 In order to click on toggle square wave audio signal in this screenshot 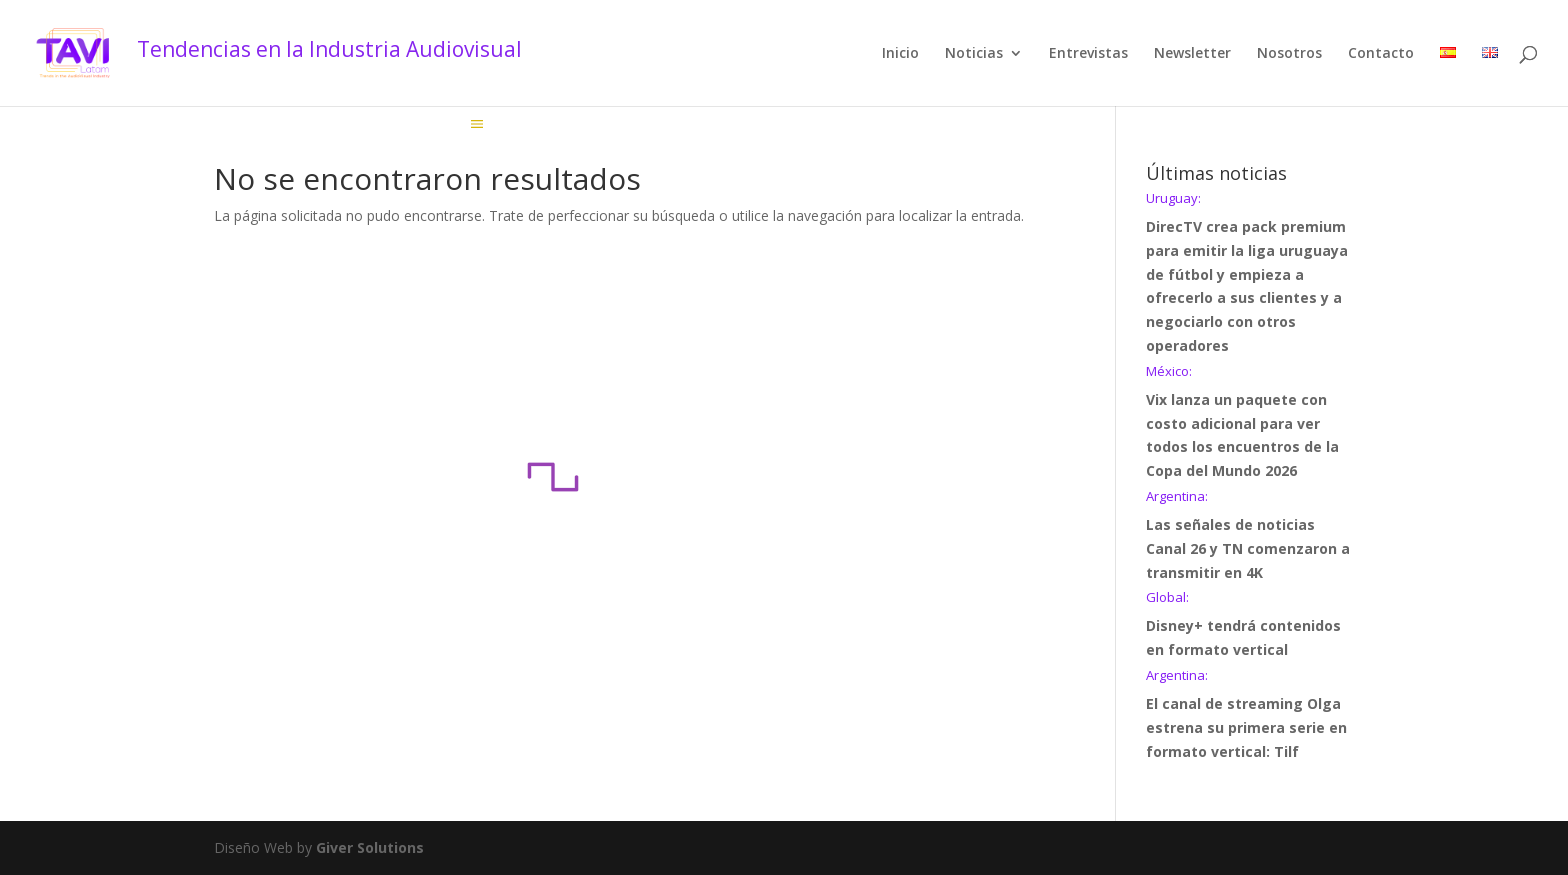, I will do `click(553, 477)`.